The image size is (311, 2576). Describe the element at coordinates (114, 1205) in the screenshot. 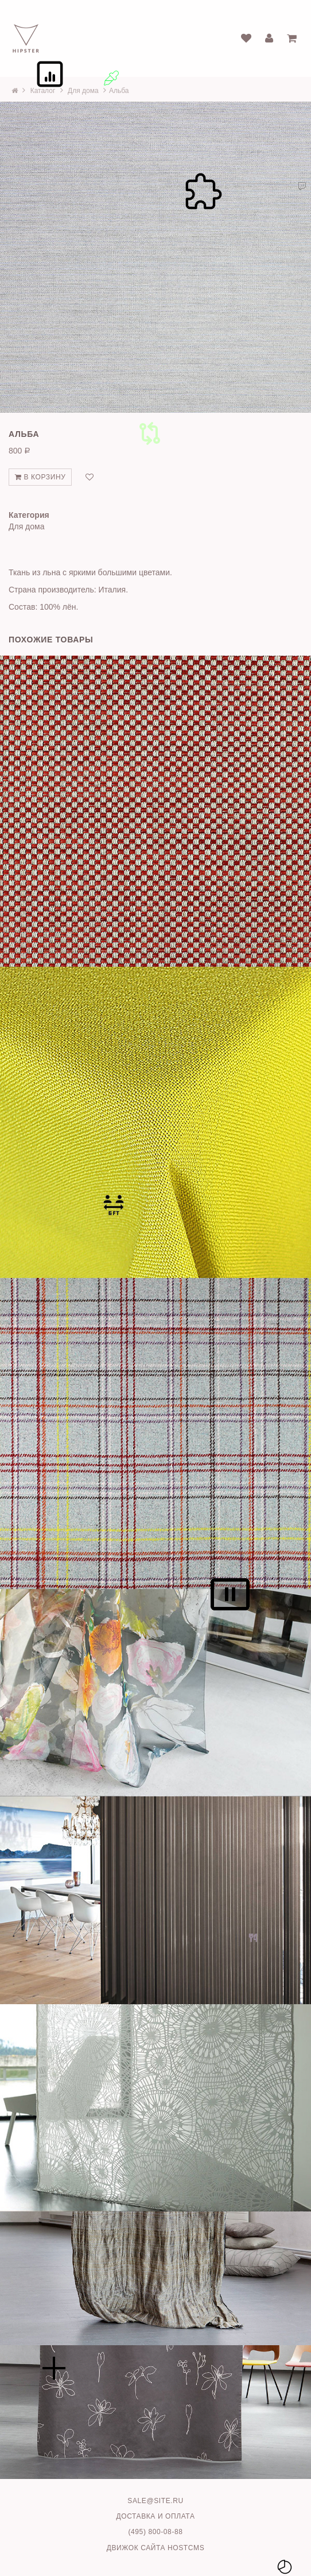

I see `indicates social distancing requirement of 6 feet` at that location.